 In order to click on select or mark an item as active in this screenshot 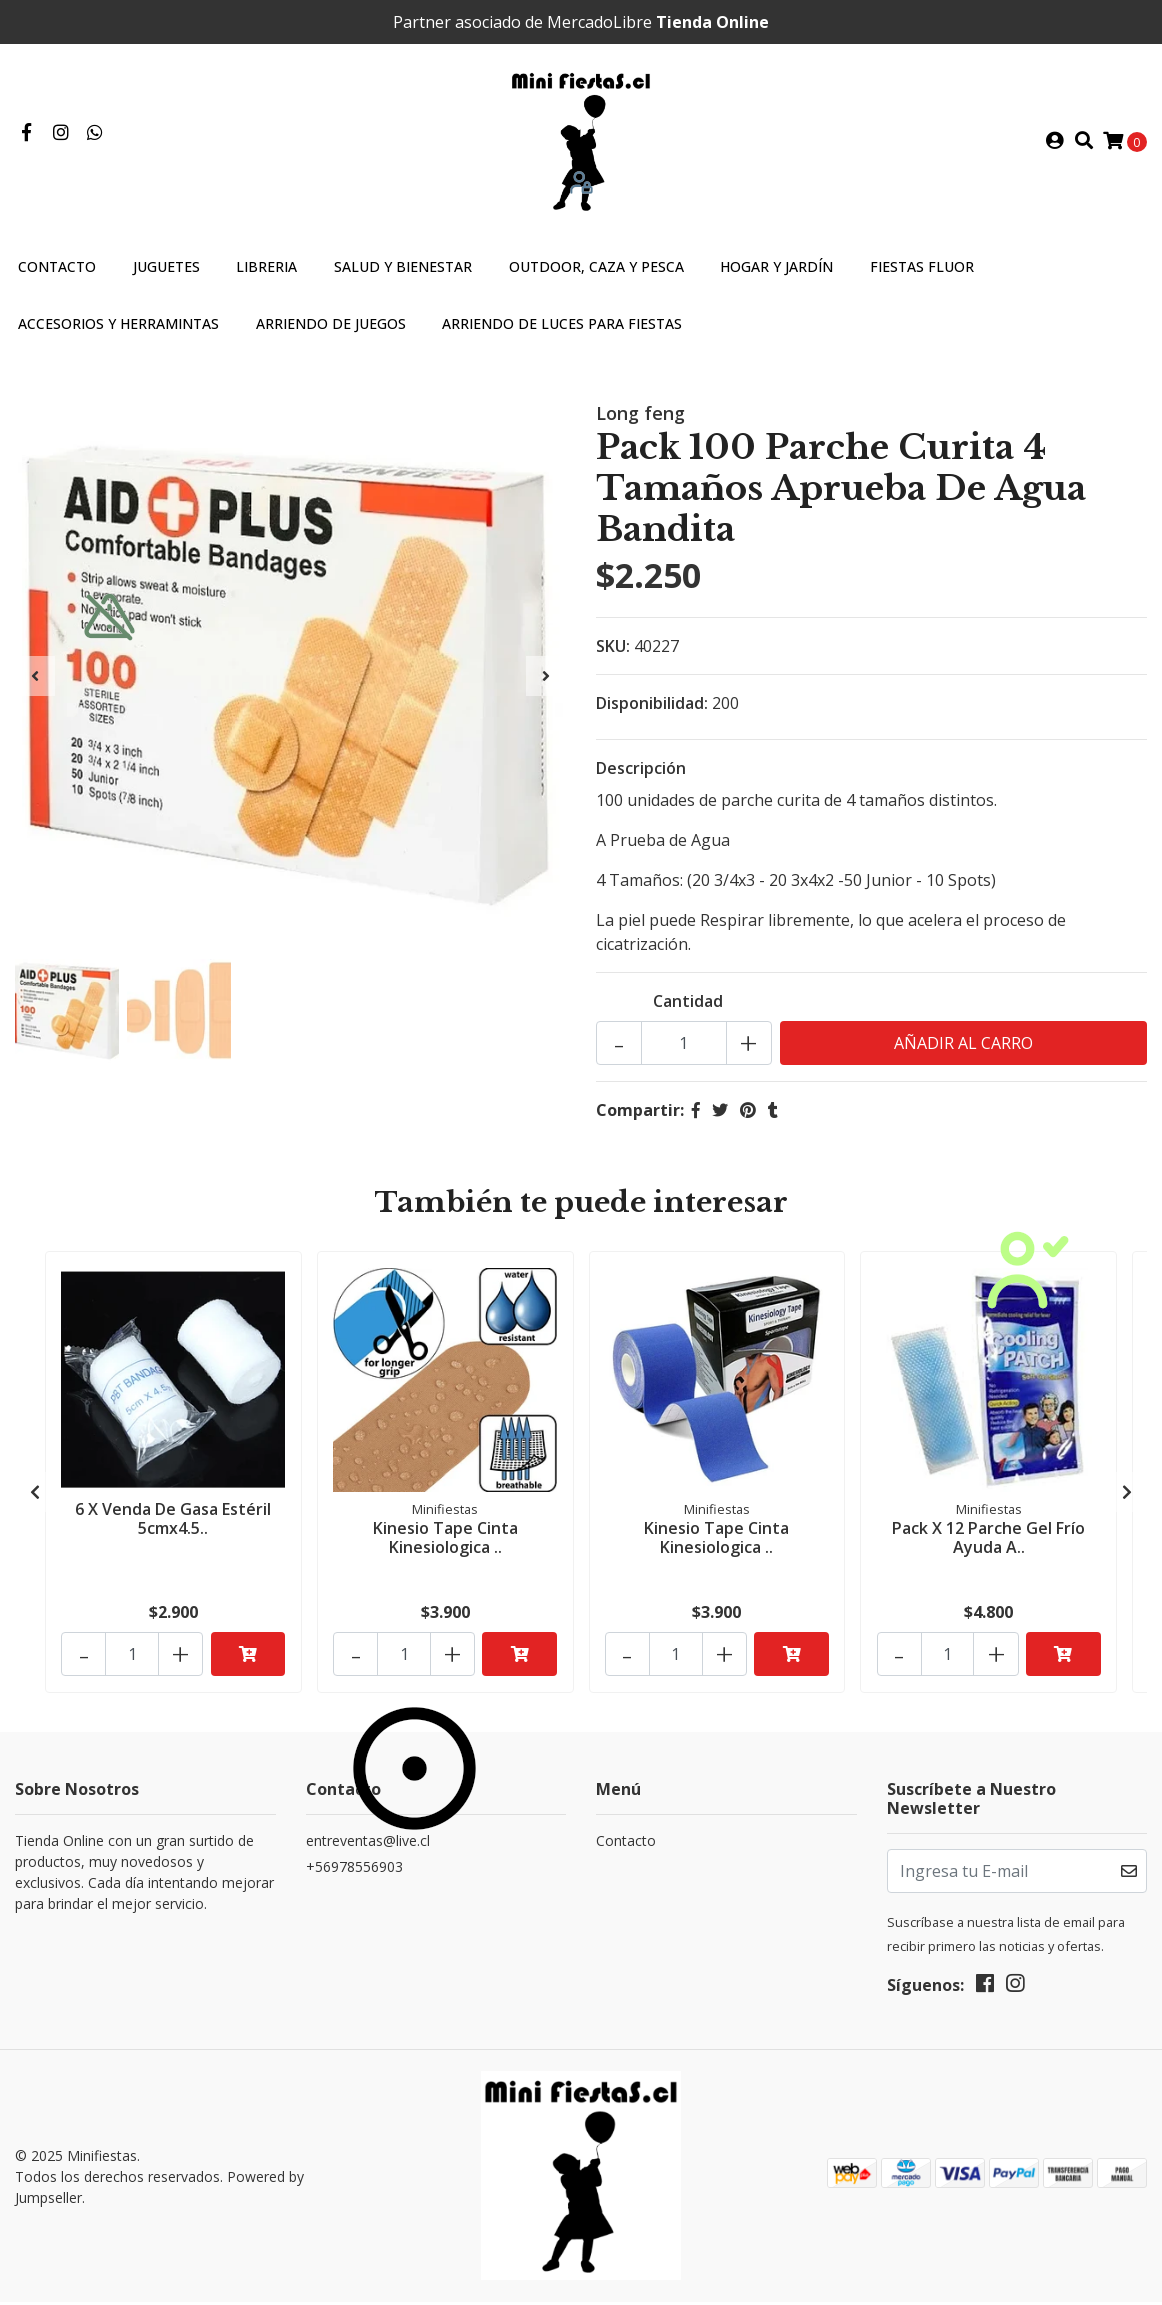, I will do `click(414, 1768)`.